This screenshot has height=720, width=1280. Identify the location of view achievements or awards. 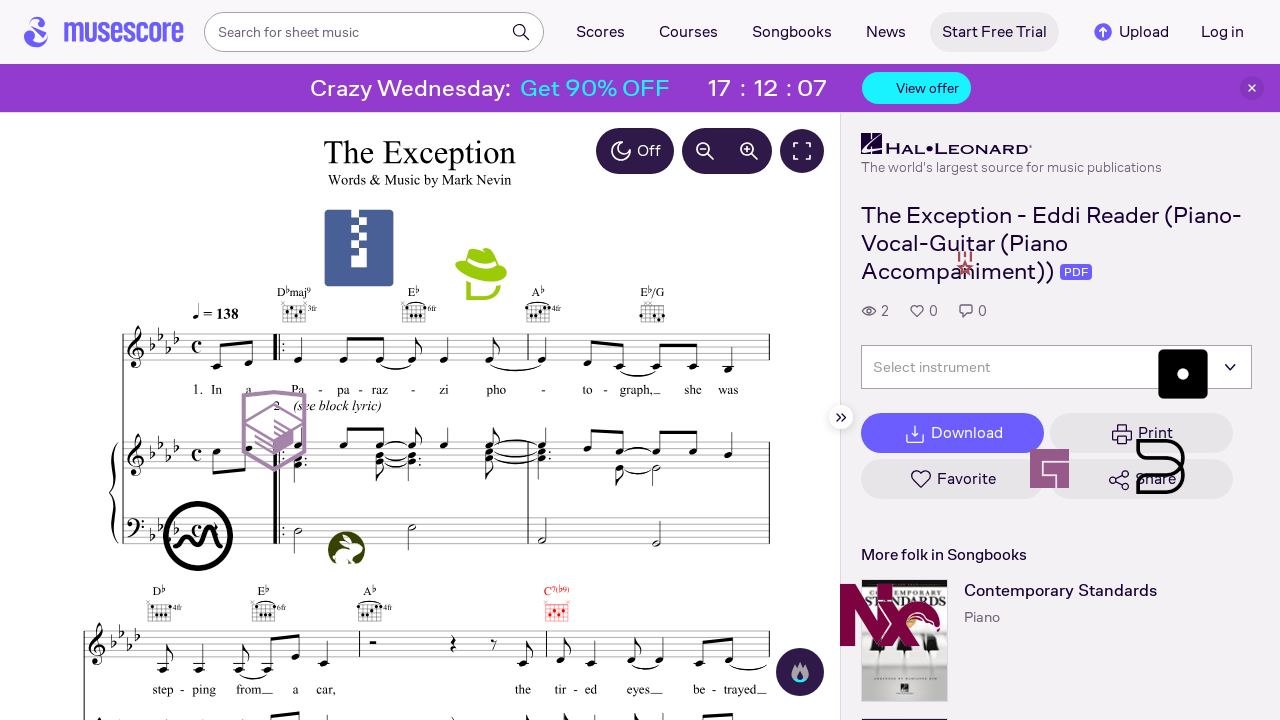
(965, 263).